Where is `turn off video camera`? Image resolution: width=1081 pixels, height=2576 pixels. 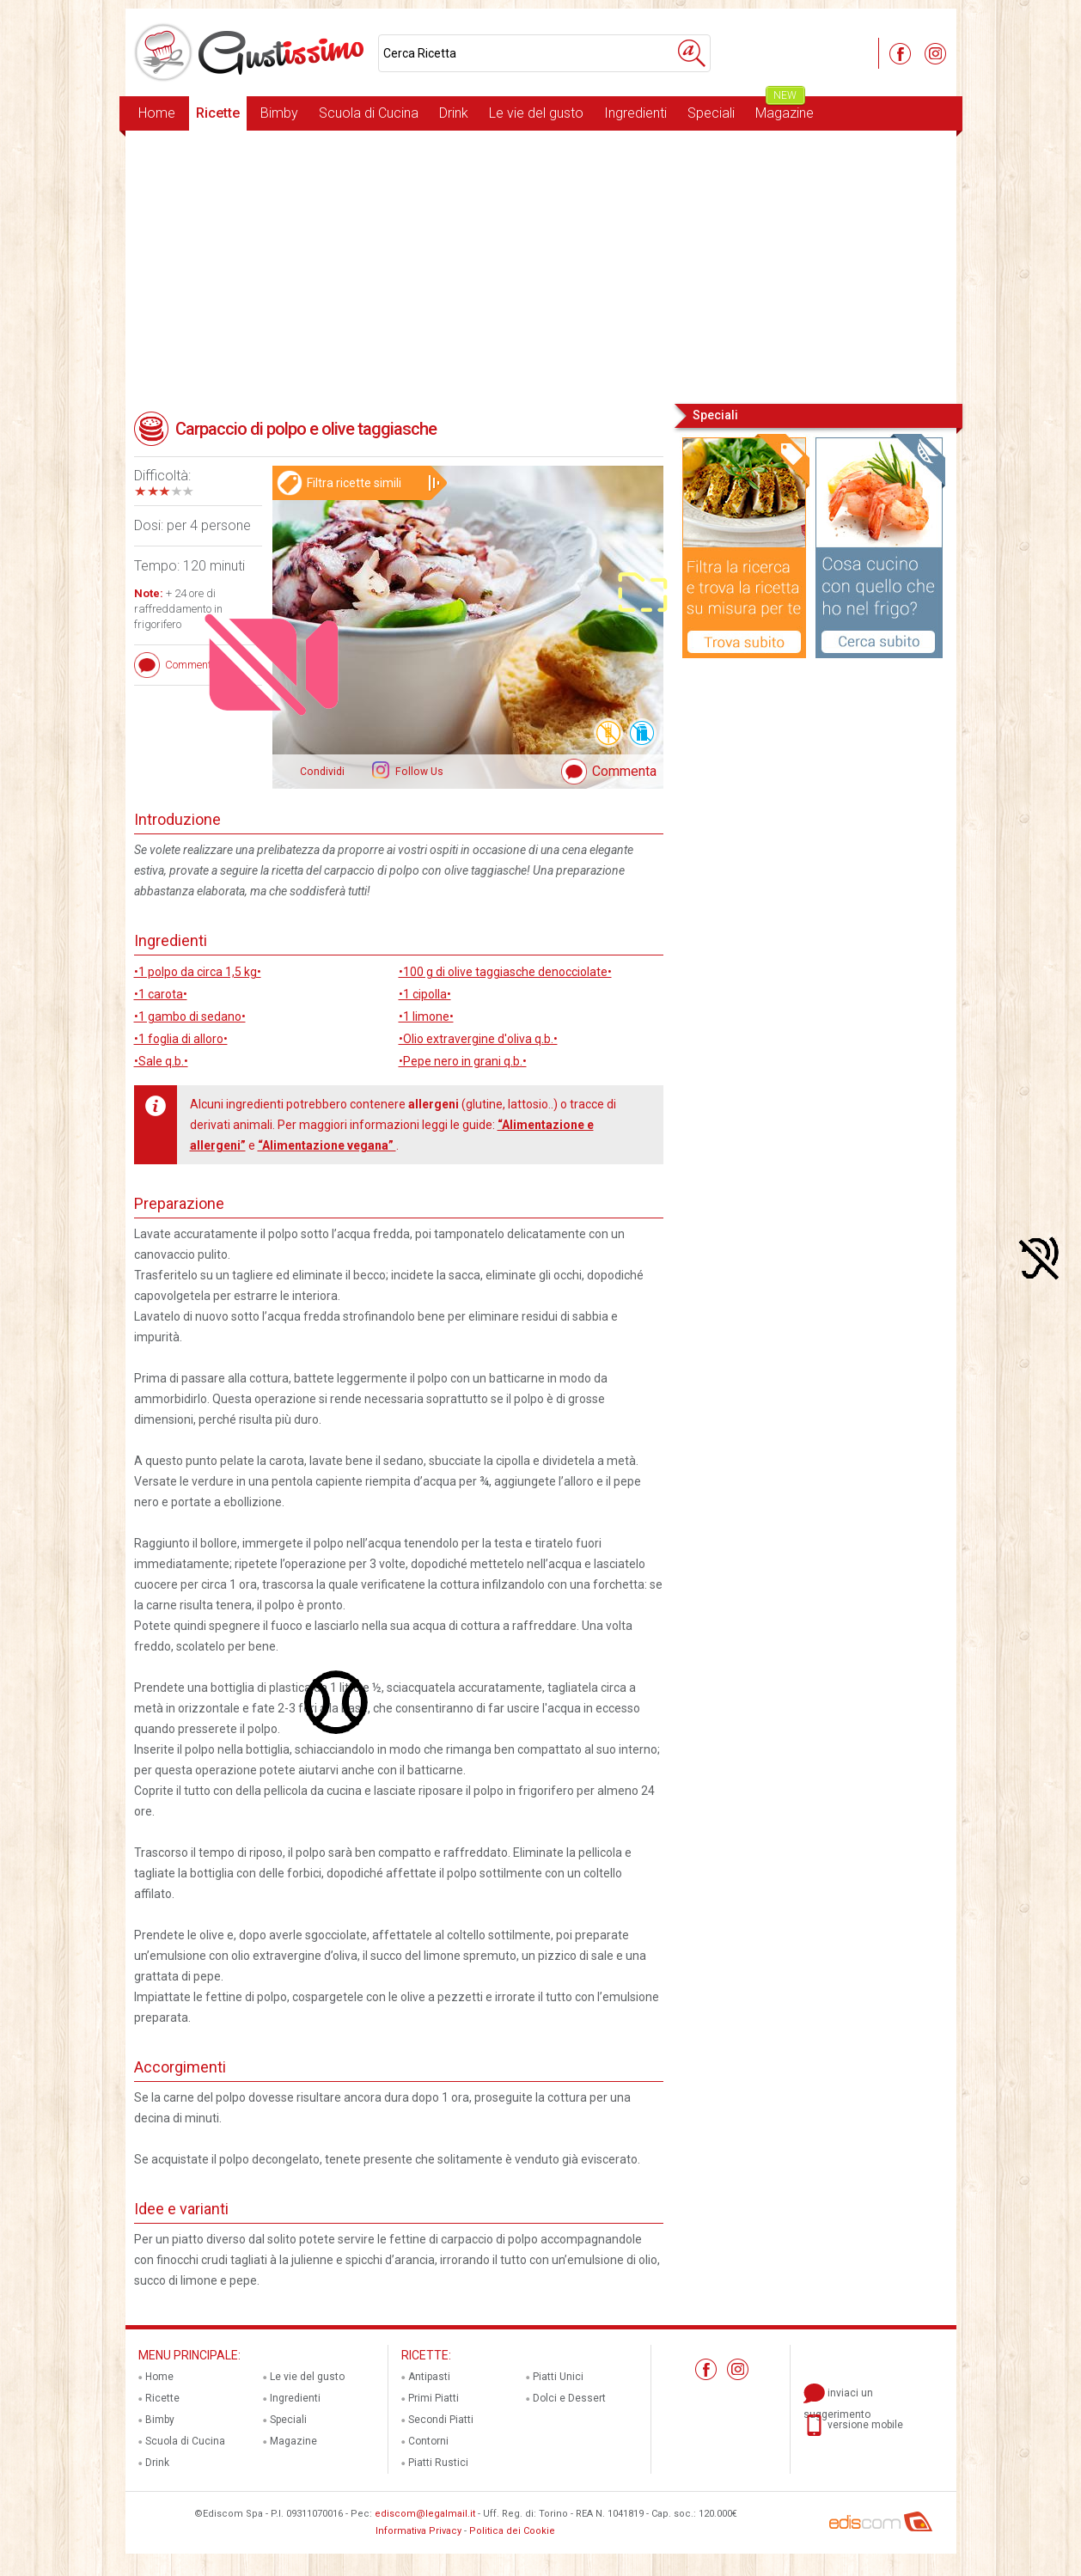
turn off video camera is located at coordinates (273, 664).